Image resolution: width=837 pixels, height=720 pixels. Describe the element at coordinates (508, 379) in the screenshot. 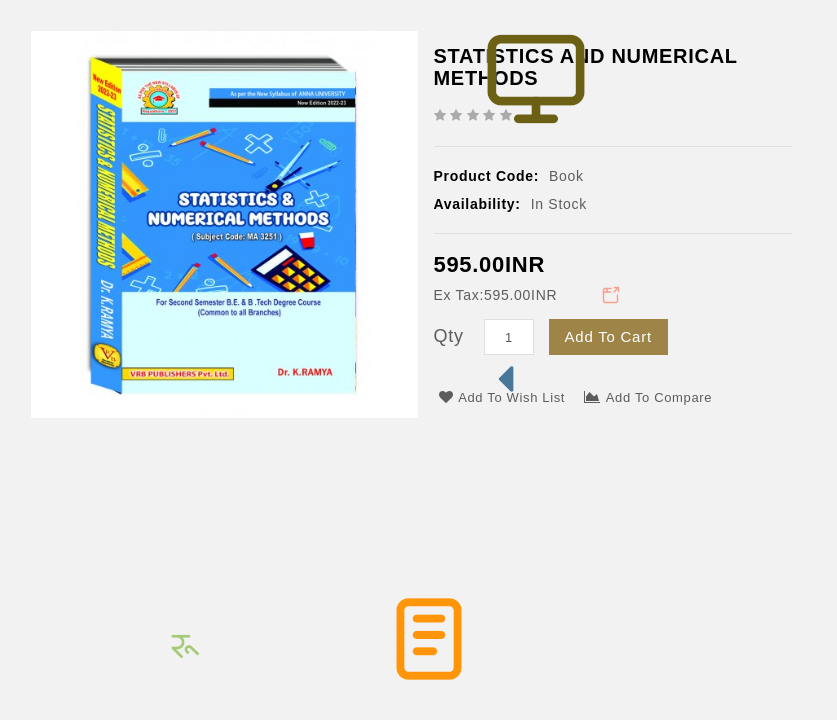

I see `go back to the previous screen` at that location.